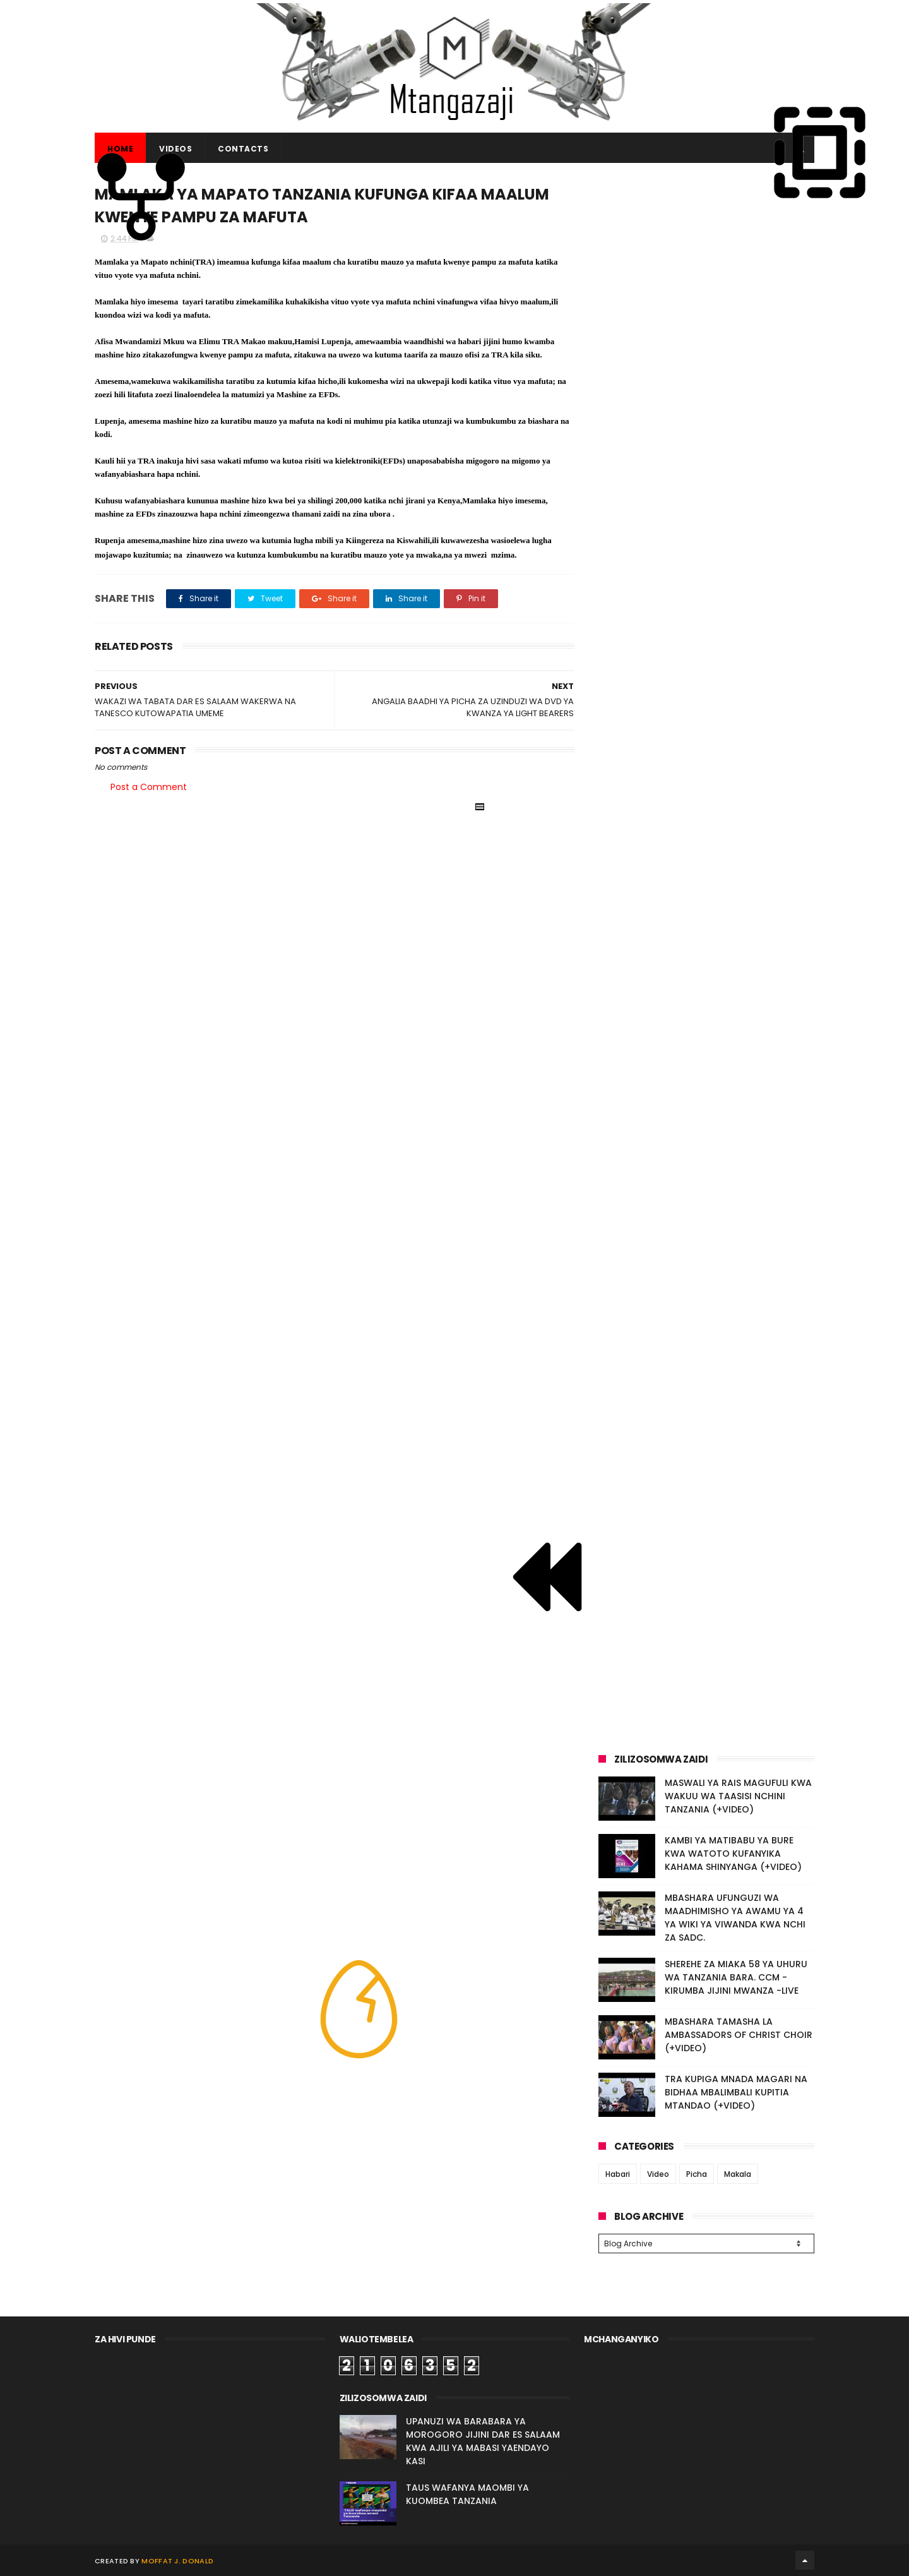  I want to click on create a new branch or fork in a repository, so click(141, 196).